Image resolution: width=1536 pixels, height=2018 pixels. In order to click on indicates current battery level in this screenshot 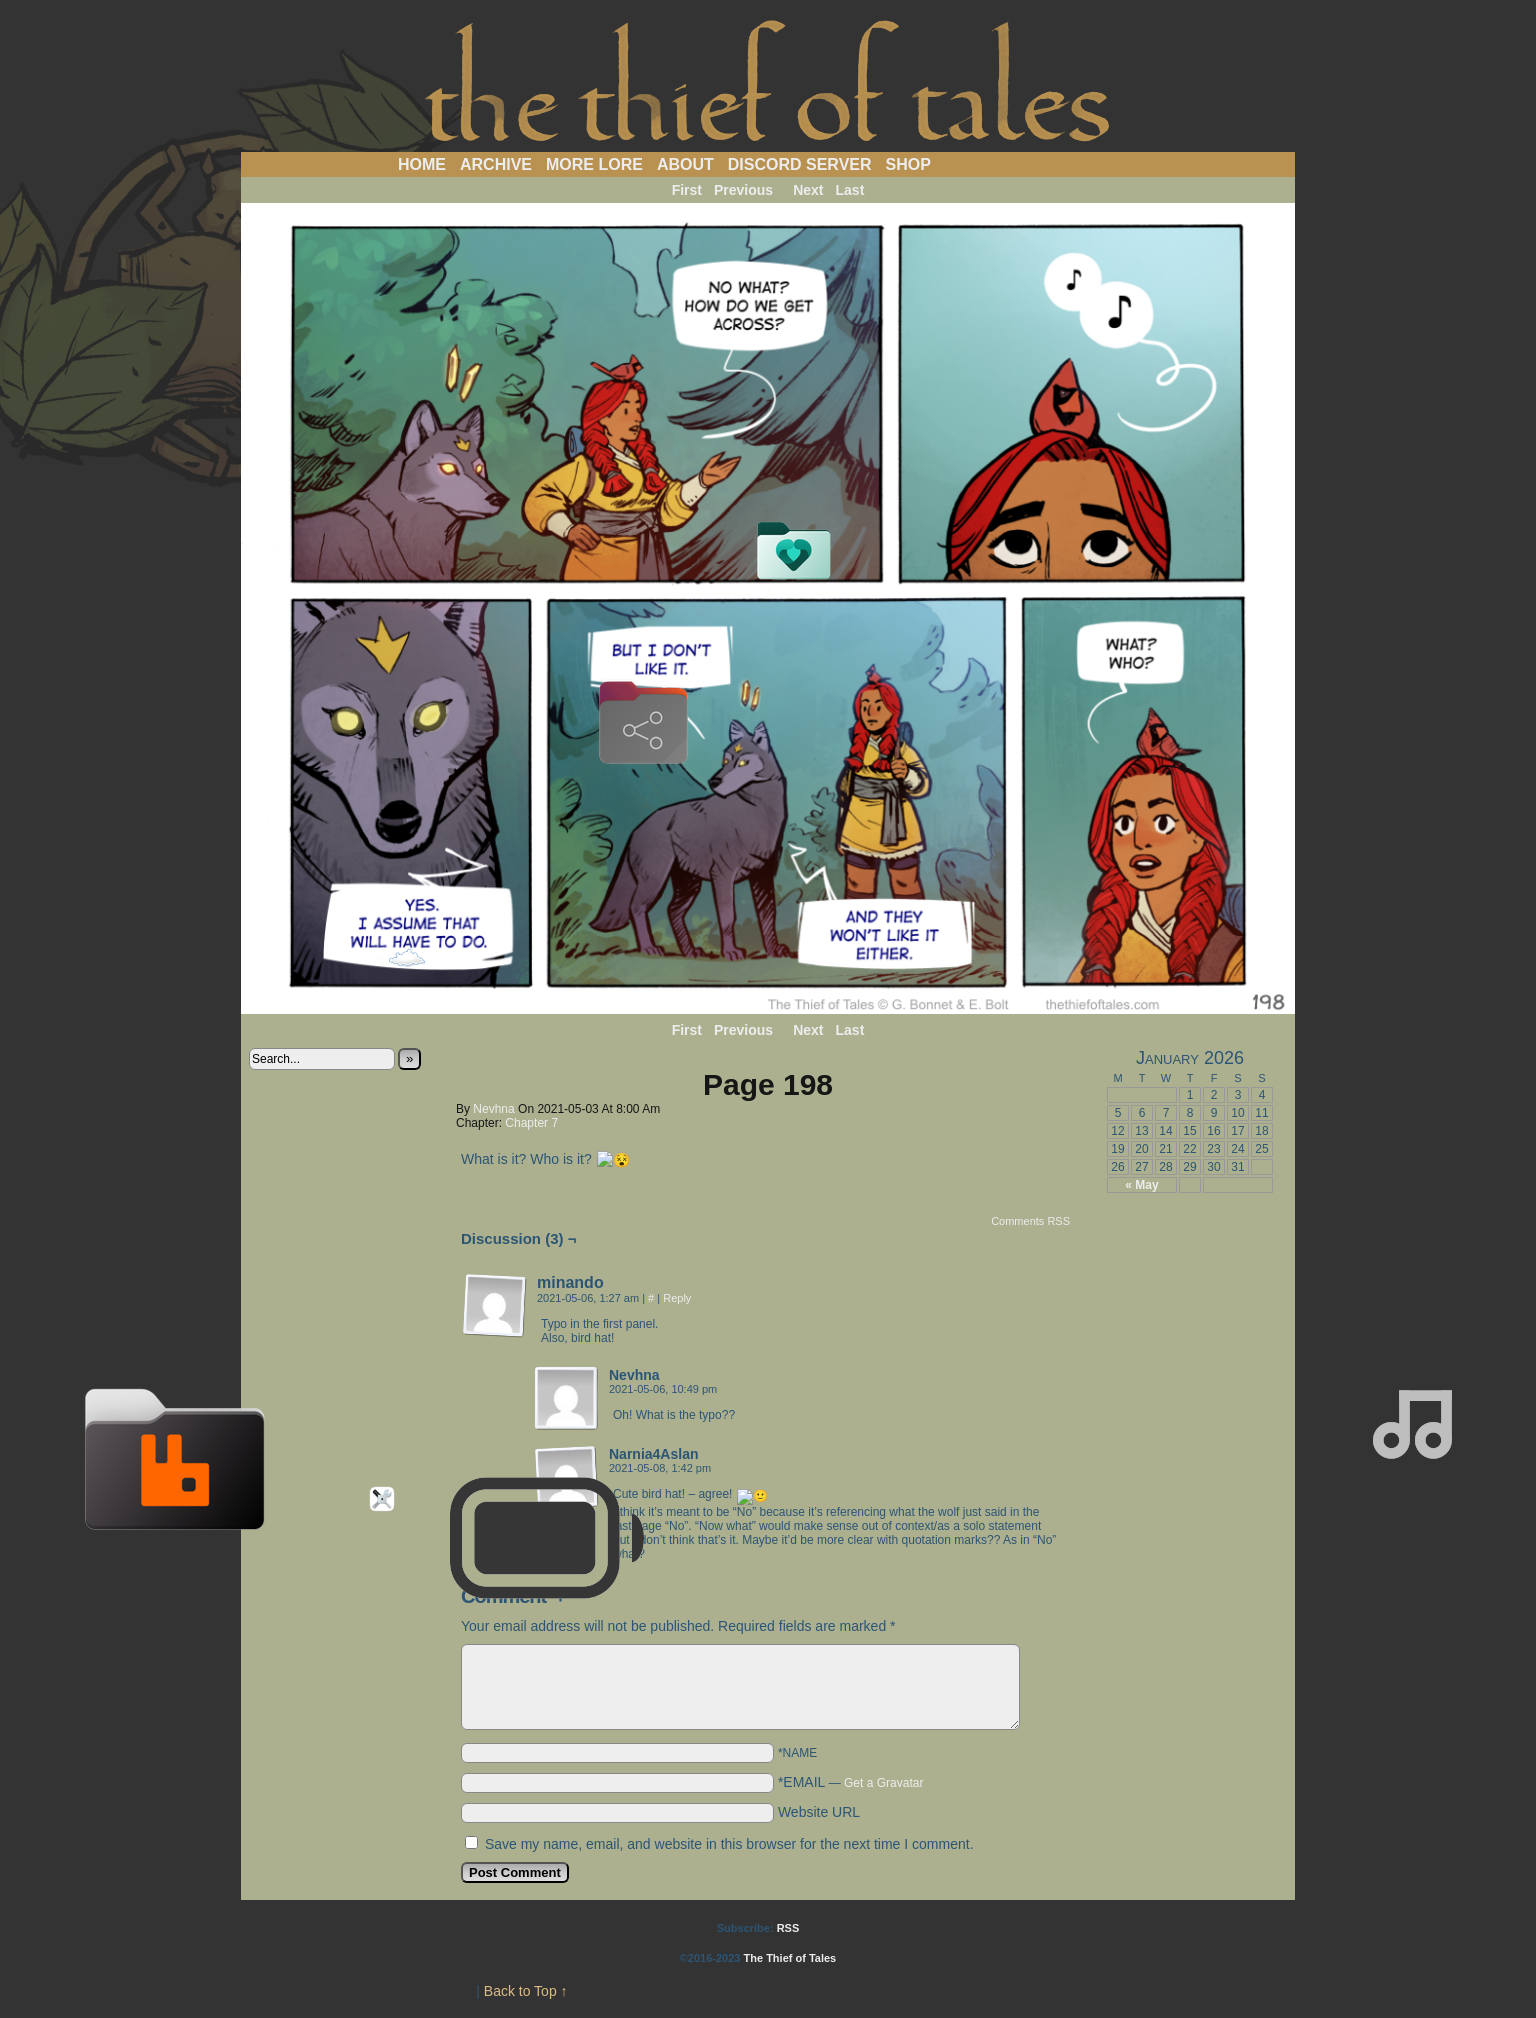, I will do `click(547, 1538)`.